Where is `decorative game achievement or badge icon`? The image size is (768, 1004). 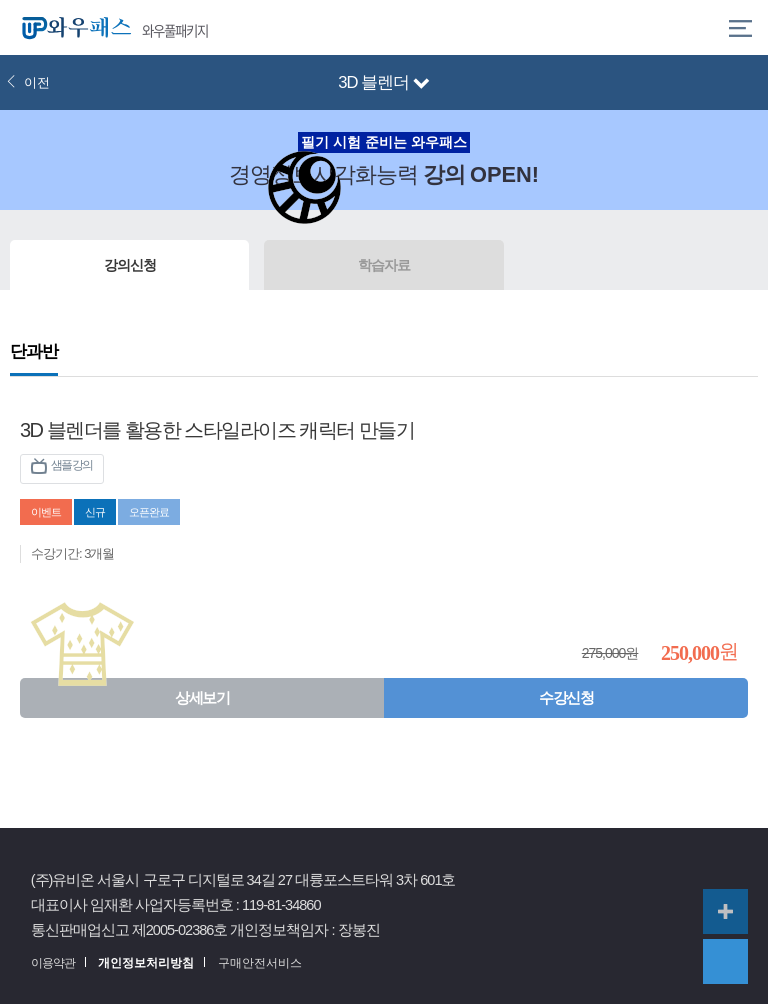 decorative game achievement or badge icon is located at coordinates (304, 187).